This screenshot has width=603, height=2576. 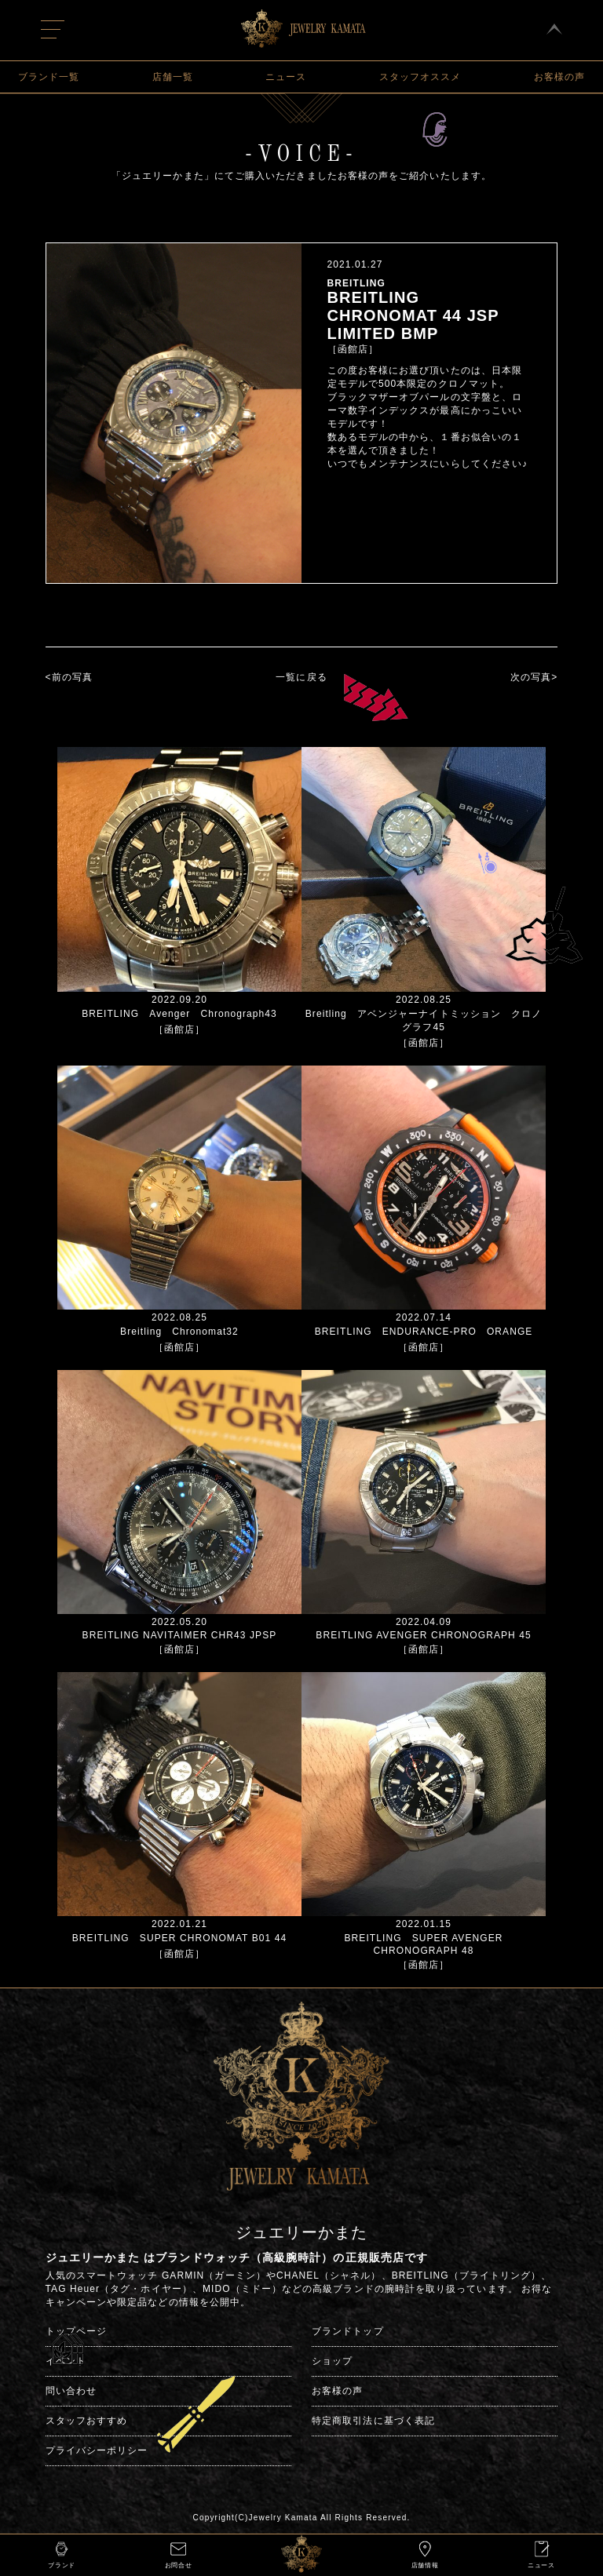 I want to click on select egyptian theme or civilization, so click(x=435, y=129).